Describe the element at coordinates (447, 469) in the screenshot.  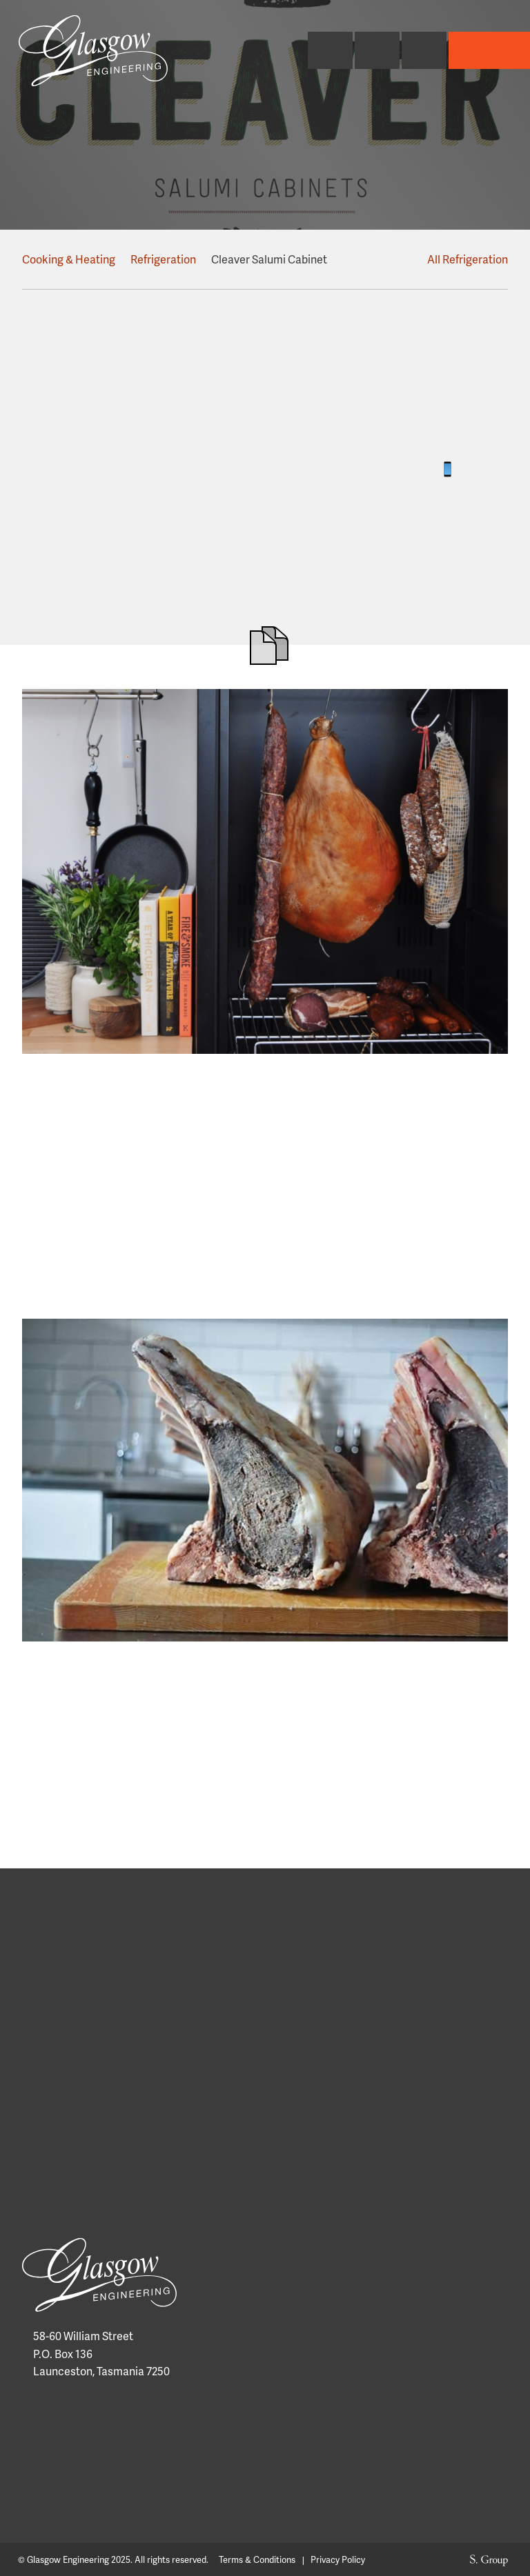
I see `iPhone SE device icon for system identification` at that location.